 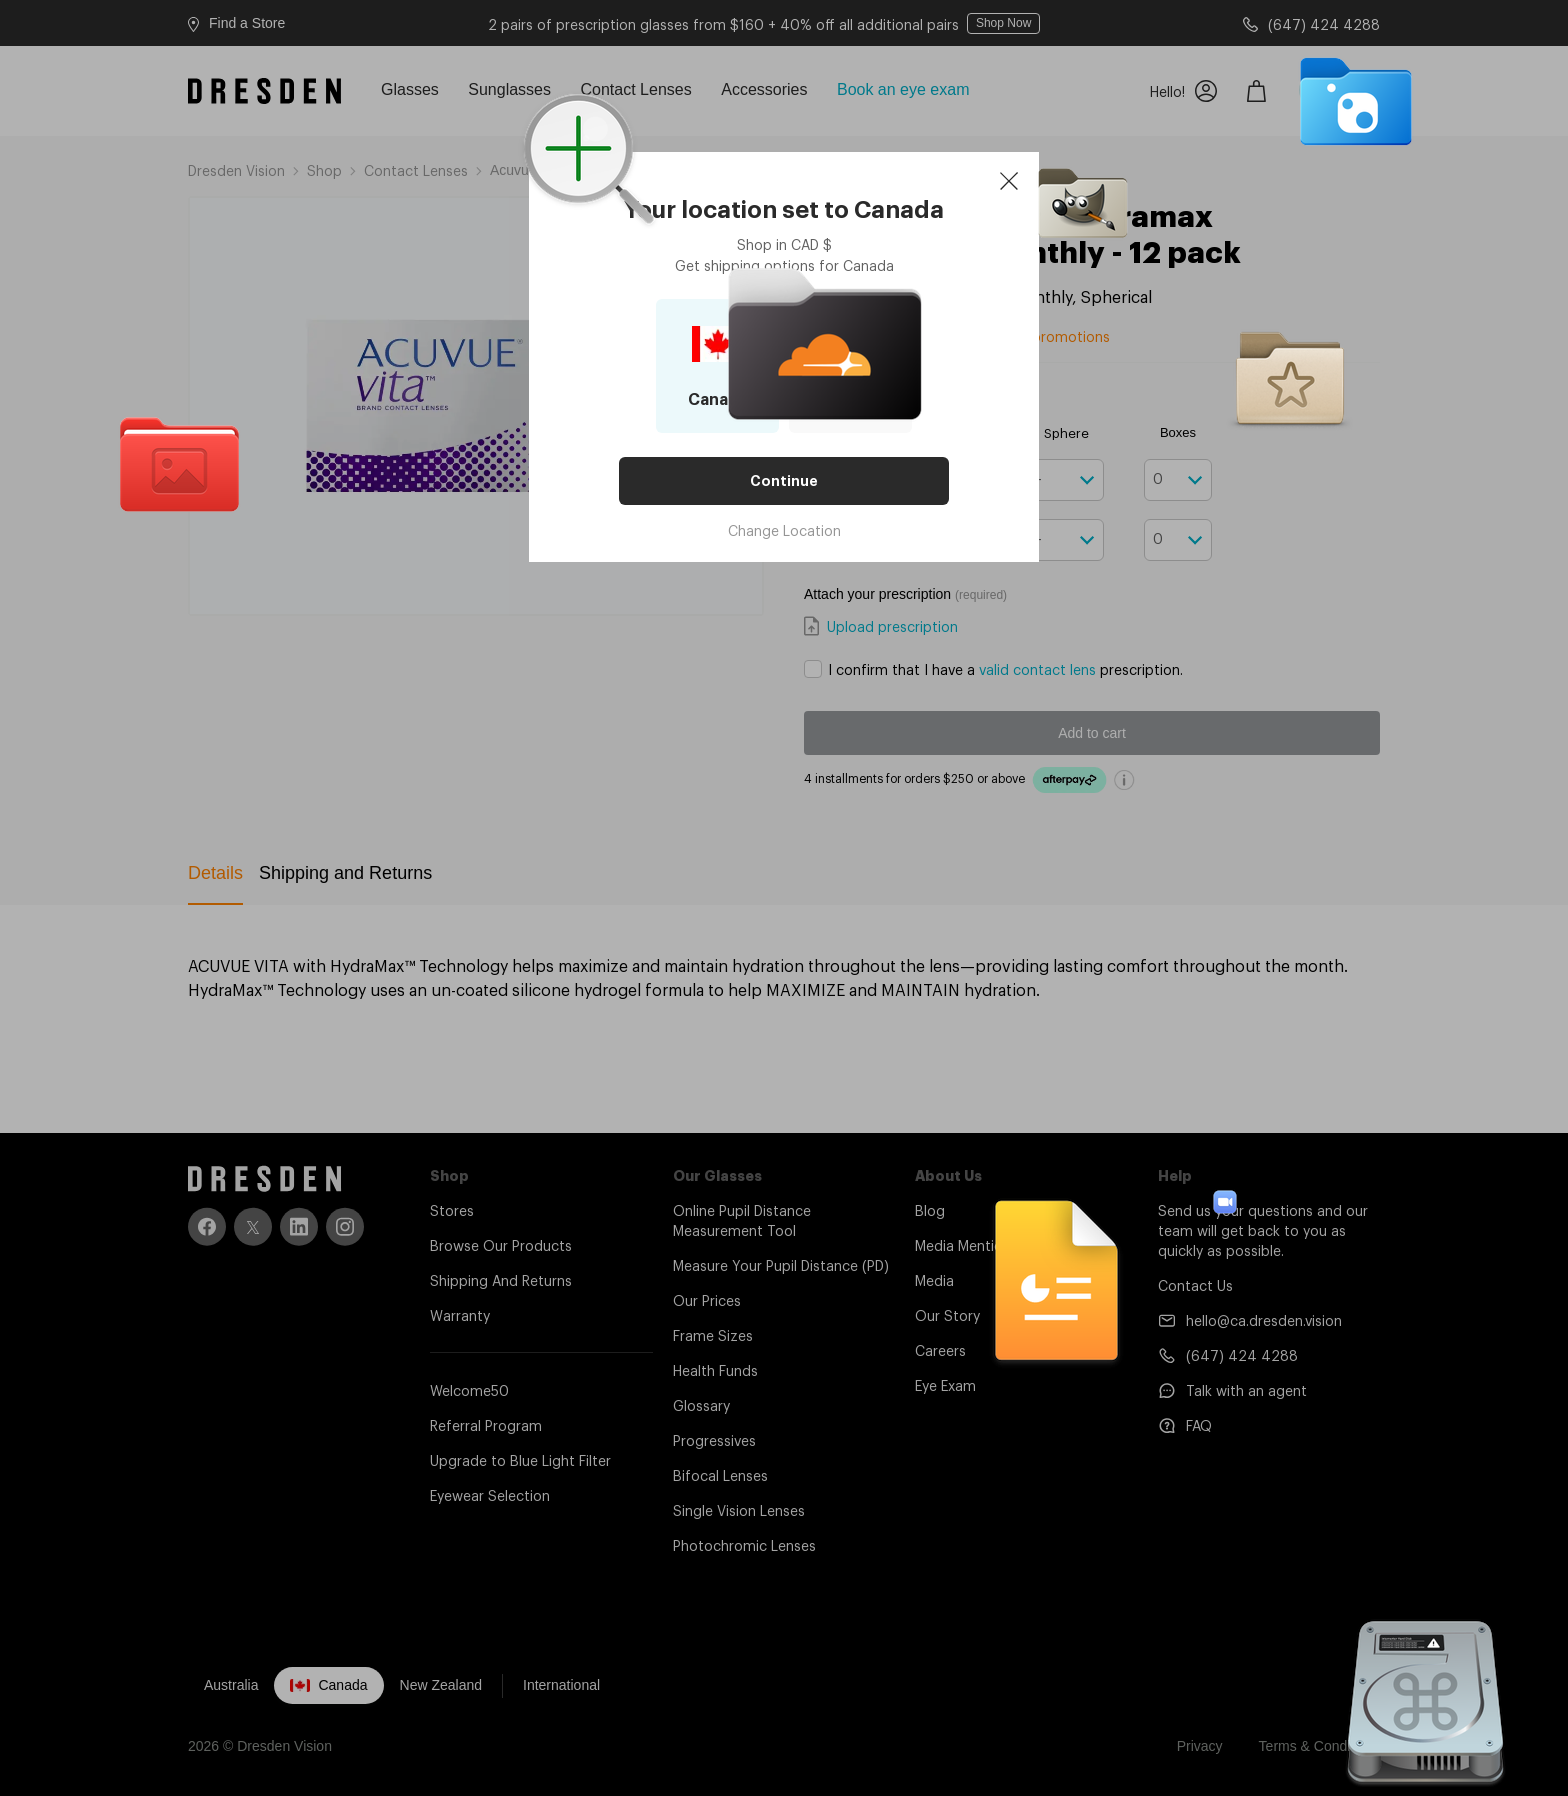 I want to click on zoom in on the current view, so click(x=587, y=157).